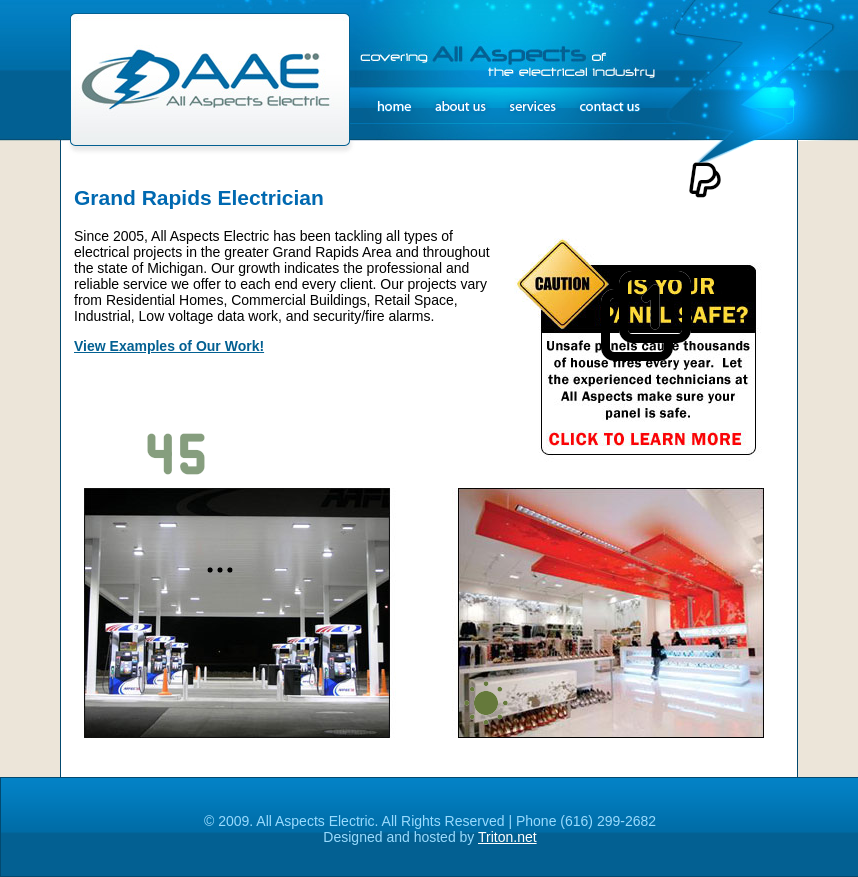 The width and height of the screenshot is (858, 877). What do you see at coordinates (176, 454) in the screenshot?
I see `indicates item number 45 in a list or sequence` at bounding box center [176, 454].